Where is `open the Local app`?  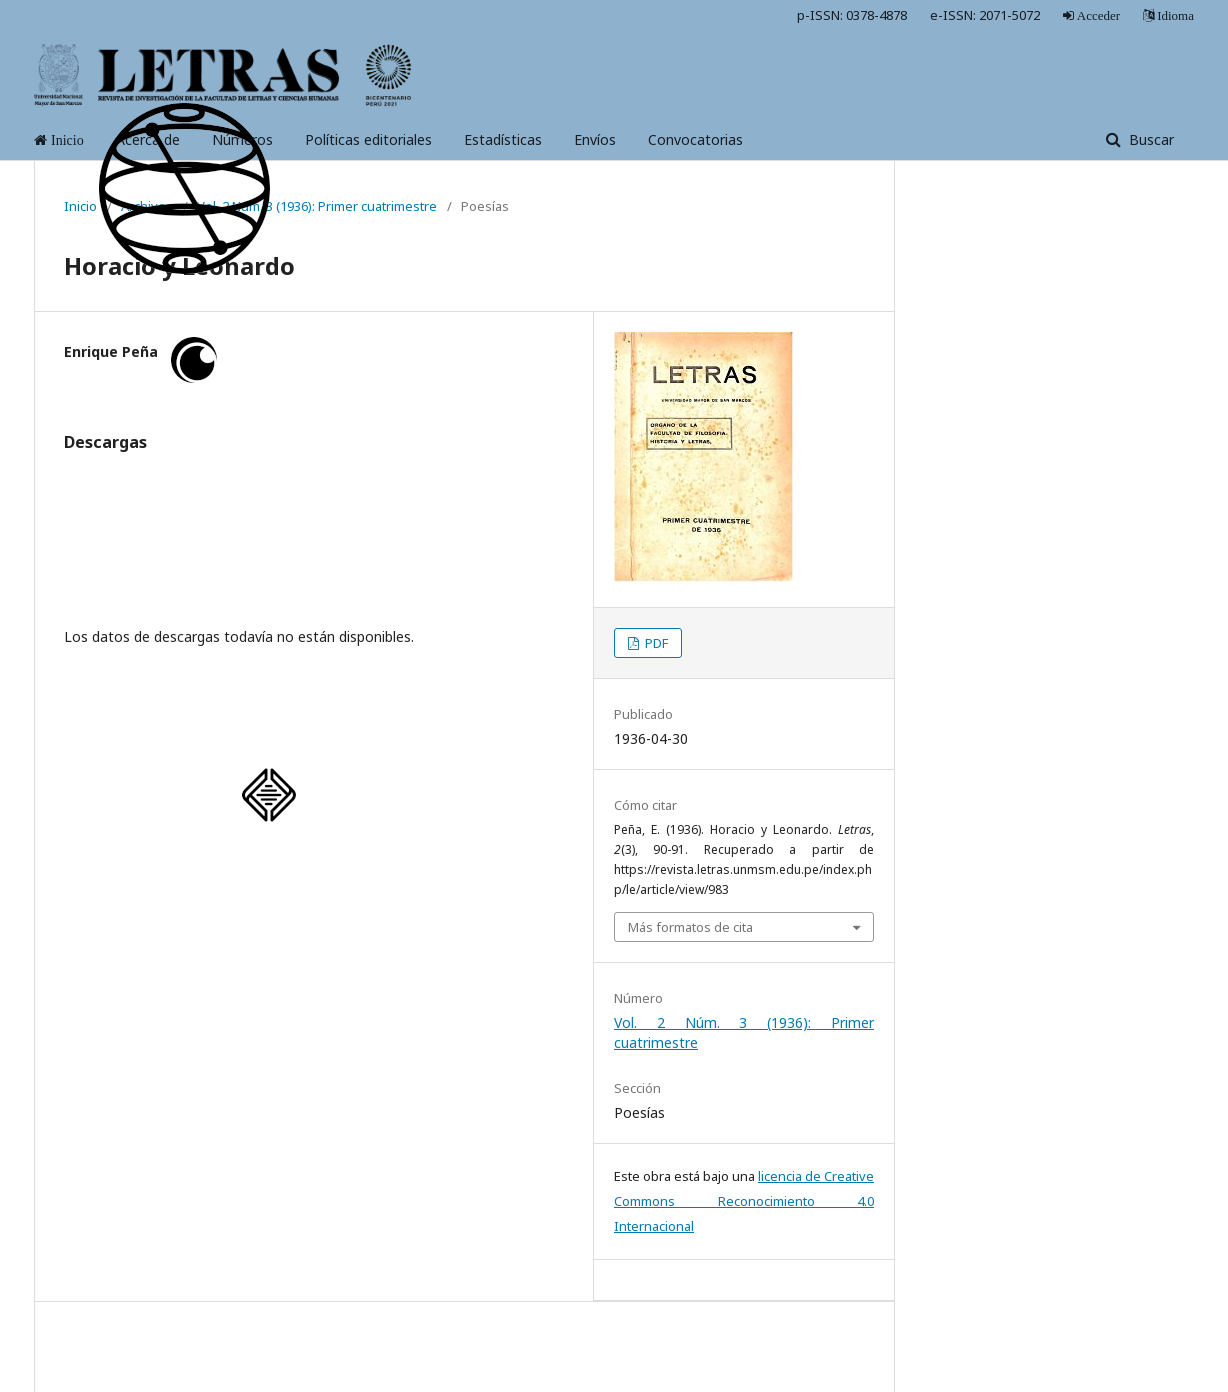 open the Local app is located at coordinates (269, 795).